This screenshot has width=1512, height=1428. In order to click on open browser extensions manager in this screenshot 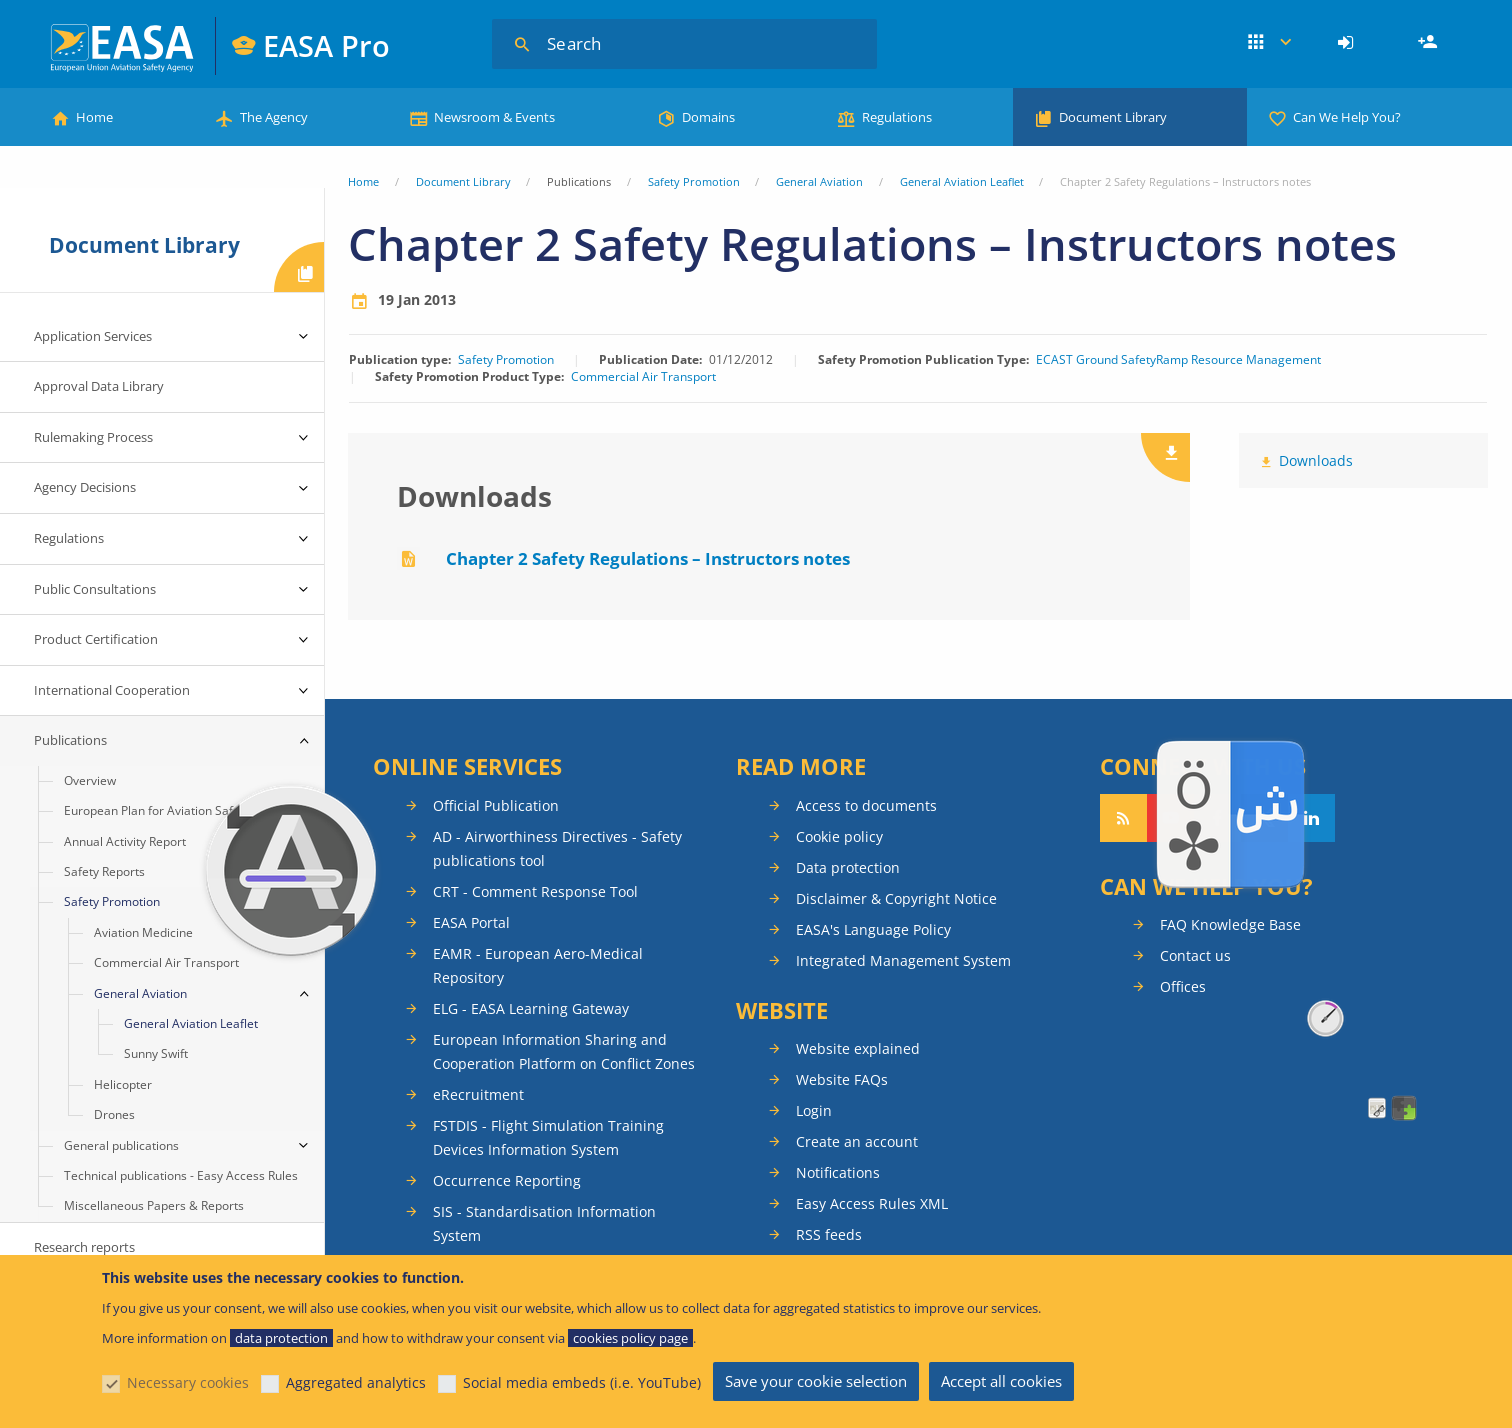, I will do `click(1404, 1108)`.